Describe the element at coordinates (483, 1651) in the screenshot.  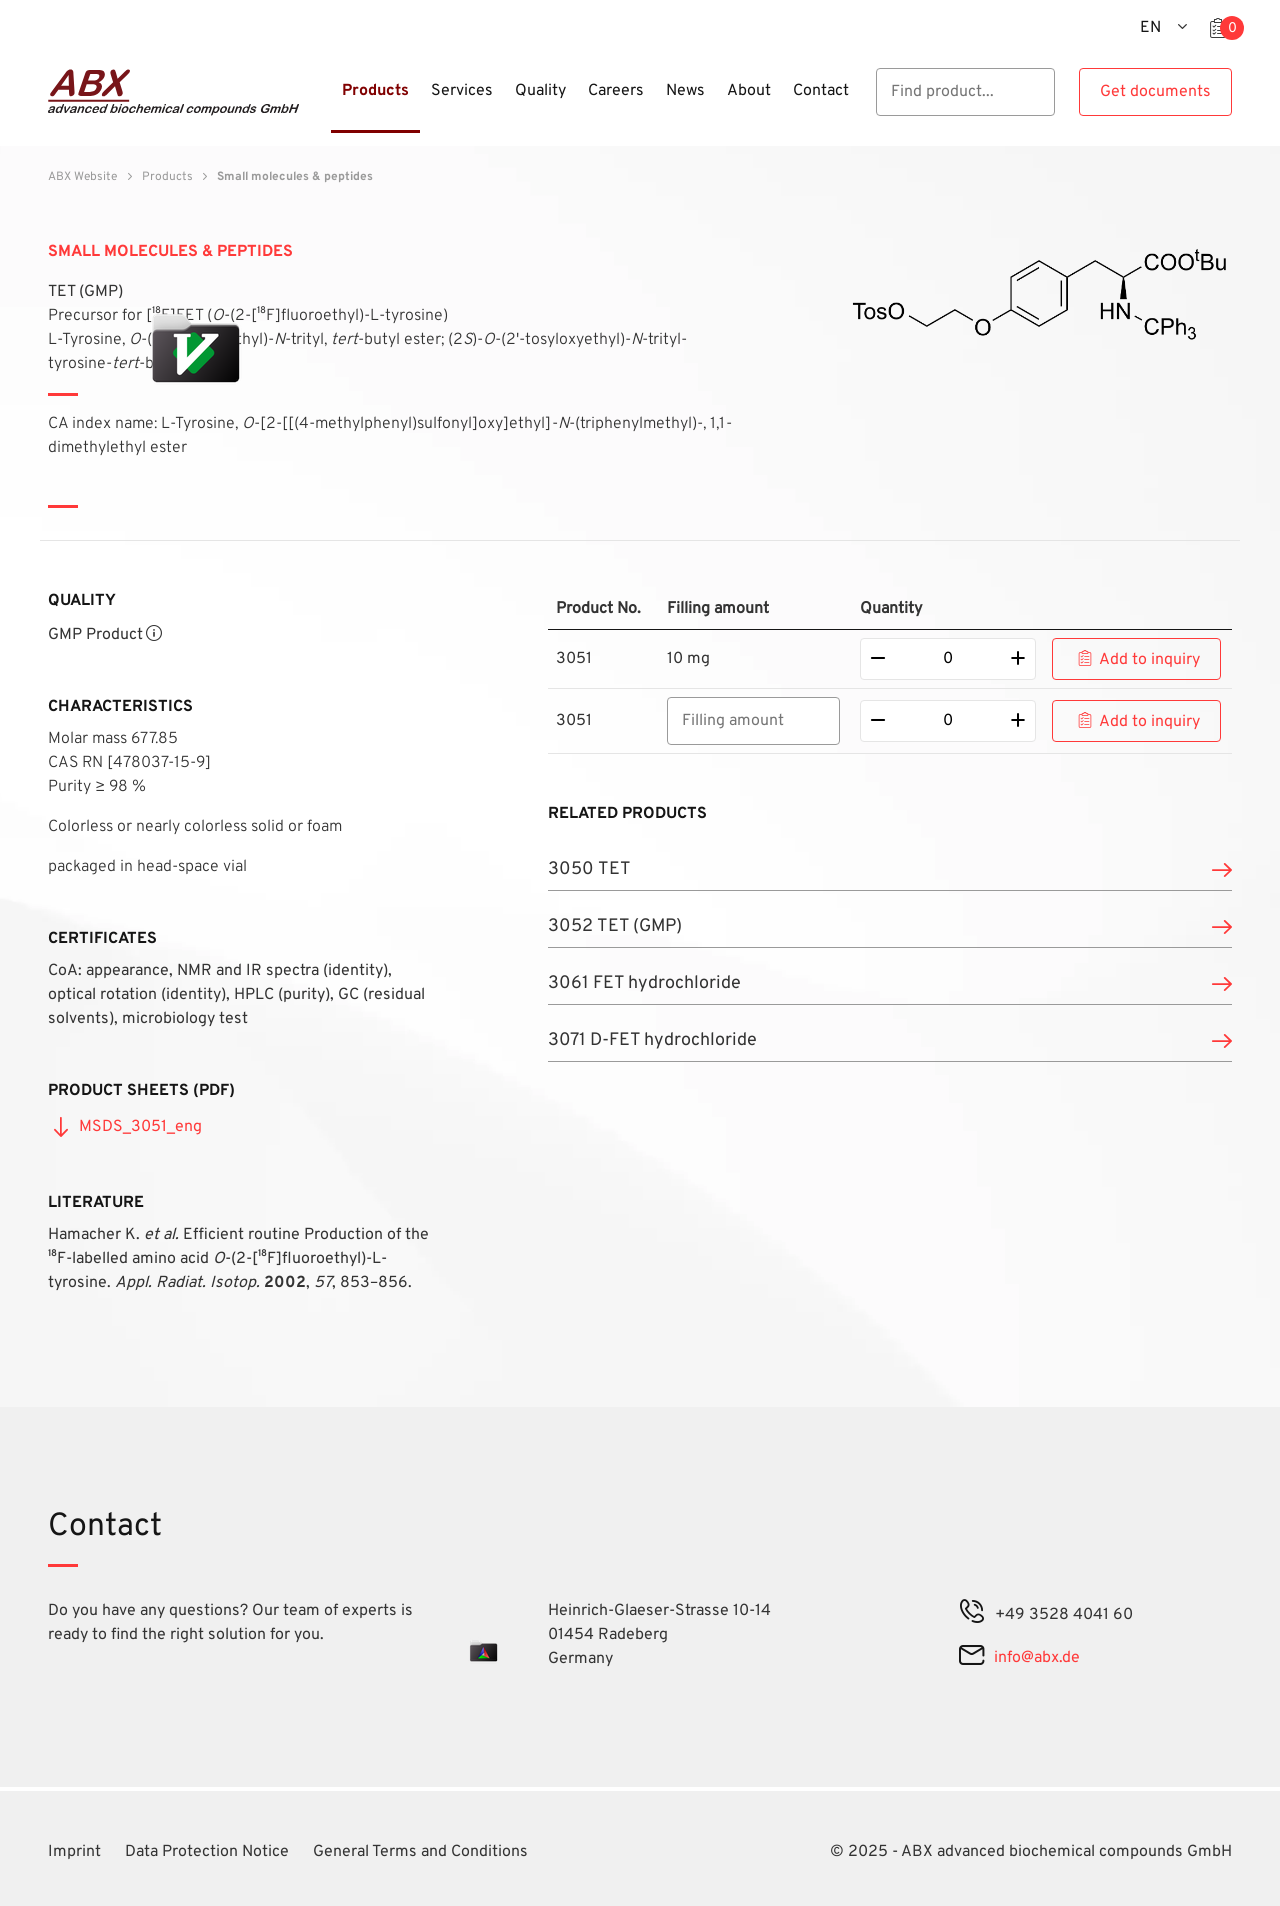
I see `folder containing cmake build configuration files` at that location.